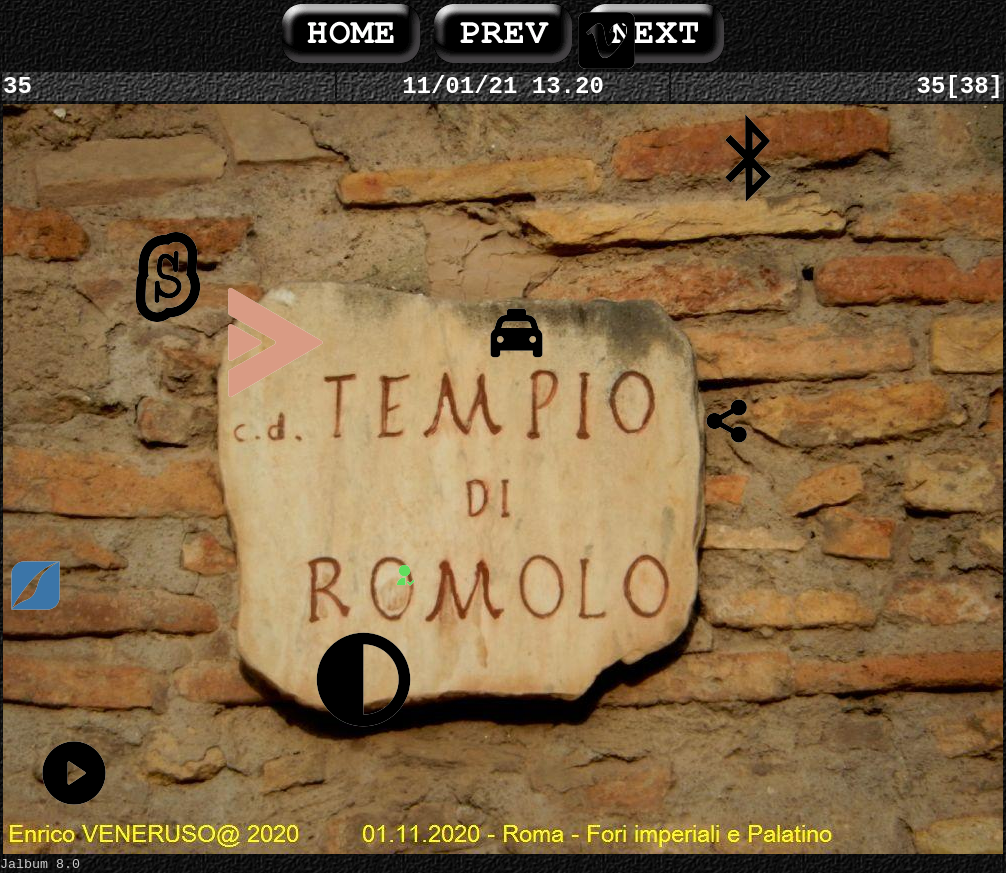 Image resolution: width=1006 pixels, height=873 pixels. I want to click on share content with others, so click(728, 421).